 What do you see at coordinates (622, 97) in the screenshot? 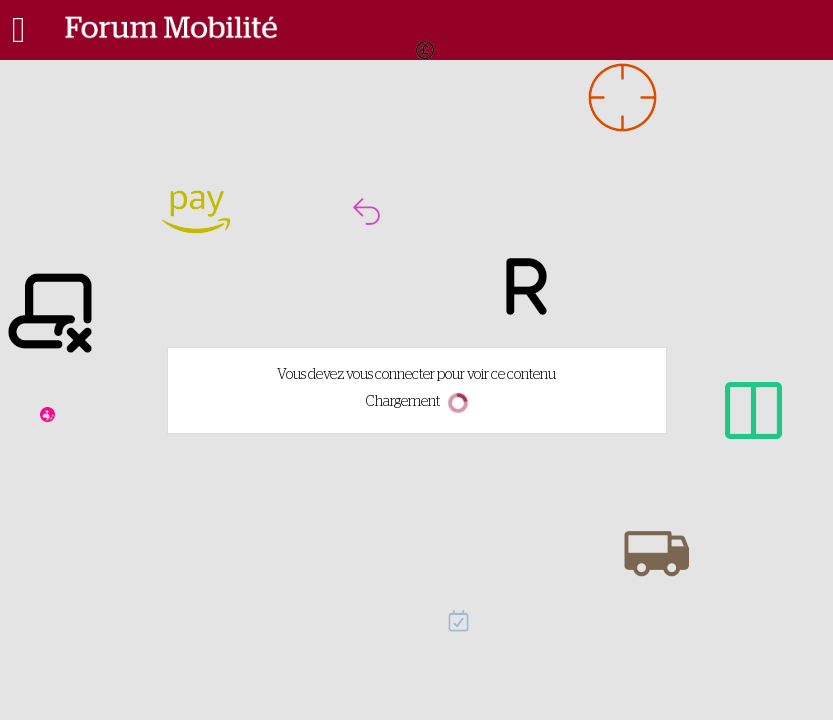
I see `center map on current location` at bounding box center [622, 97].